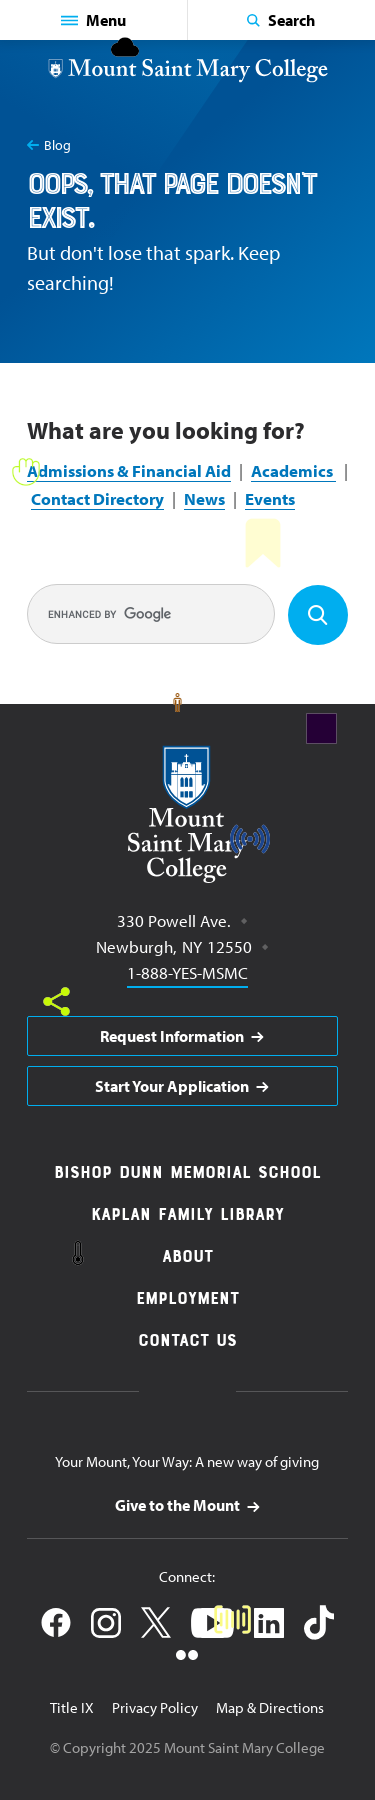 This screenshot has height=1800, width=375. I want to click on stop media playback, so click(321, 728).